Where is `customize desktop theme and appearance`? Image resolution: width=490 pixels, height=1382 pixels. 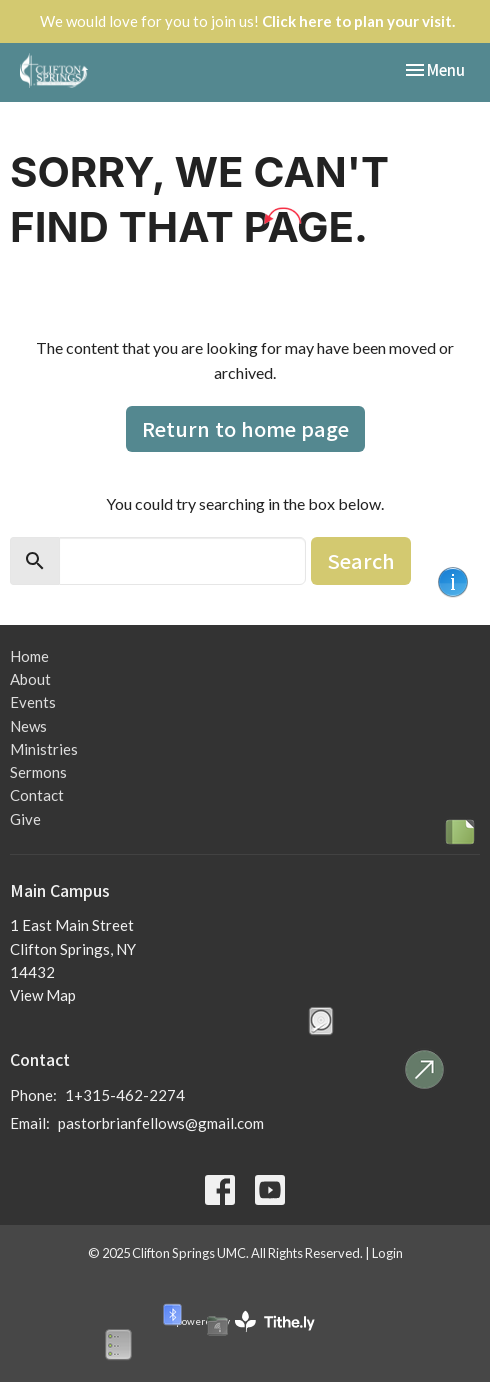
customize desktop theme and appearance is located at coordinates (460, 831).